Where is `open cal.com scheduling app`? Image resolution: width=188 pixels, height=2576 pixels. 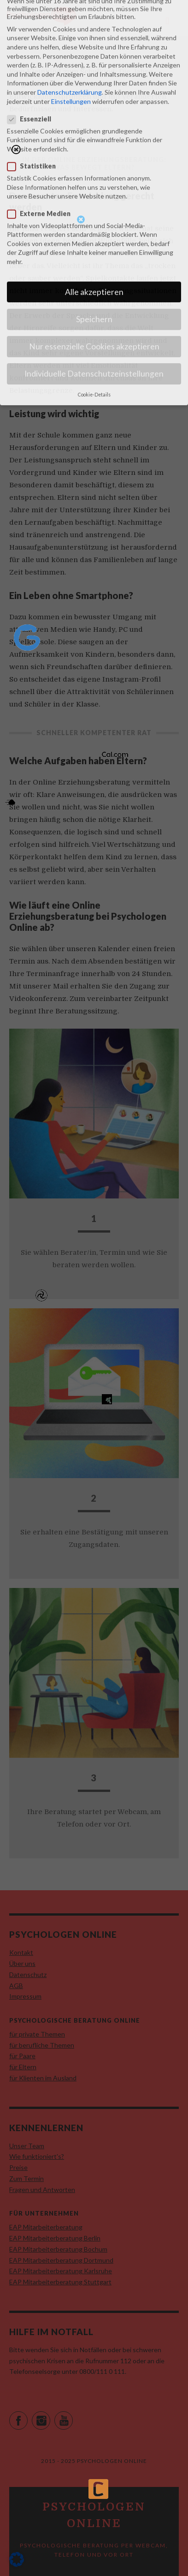
open cal.com scheduling app is located at coordinates (115, 754).